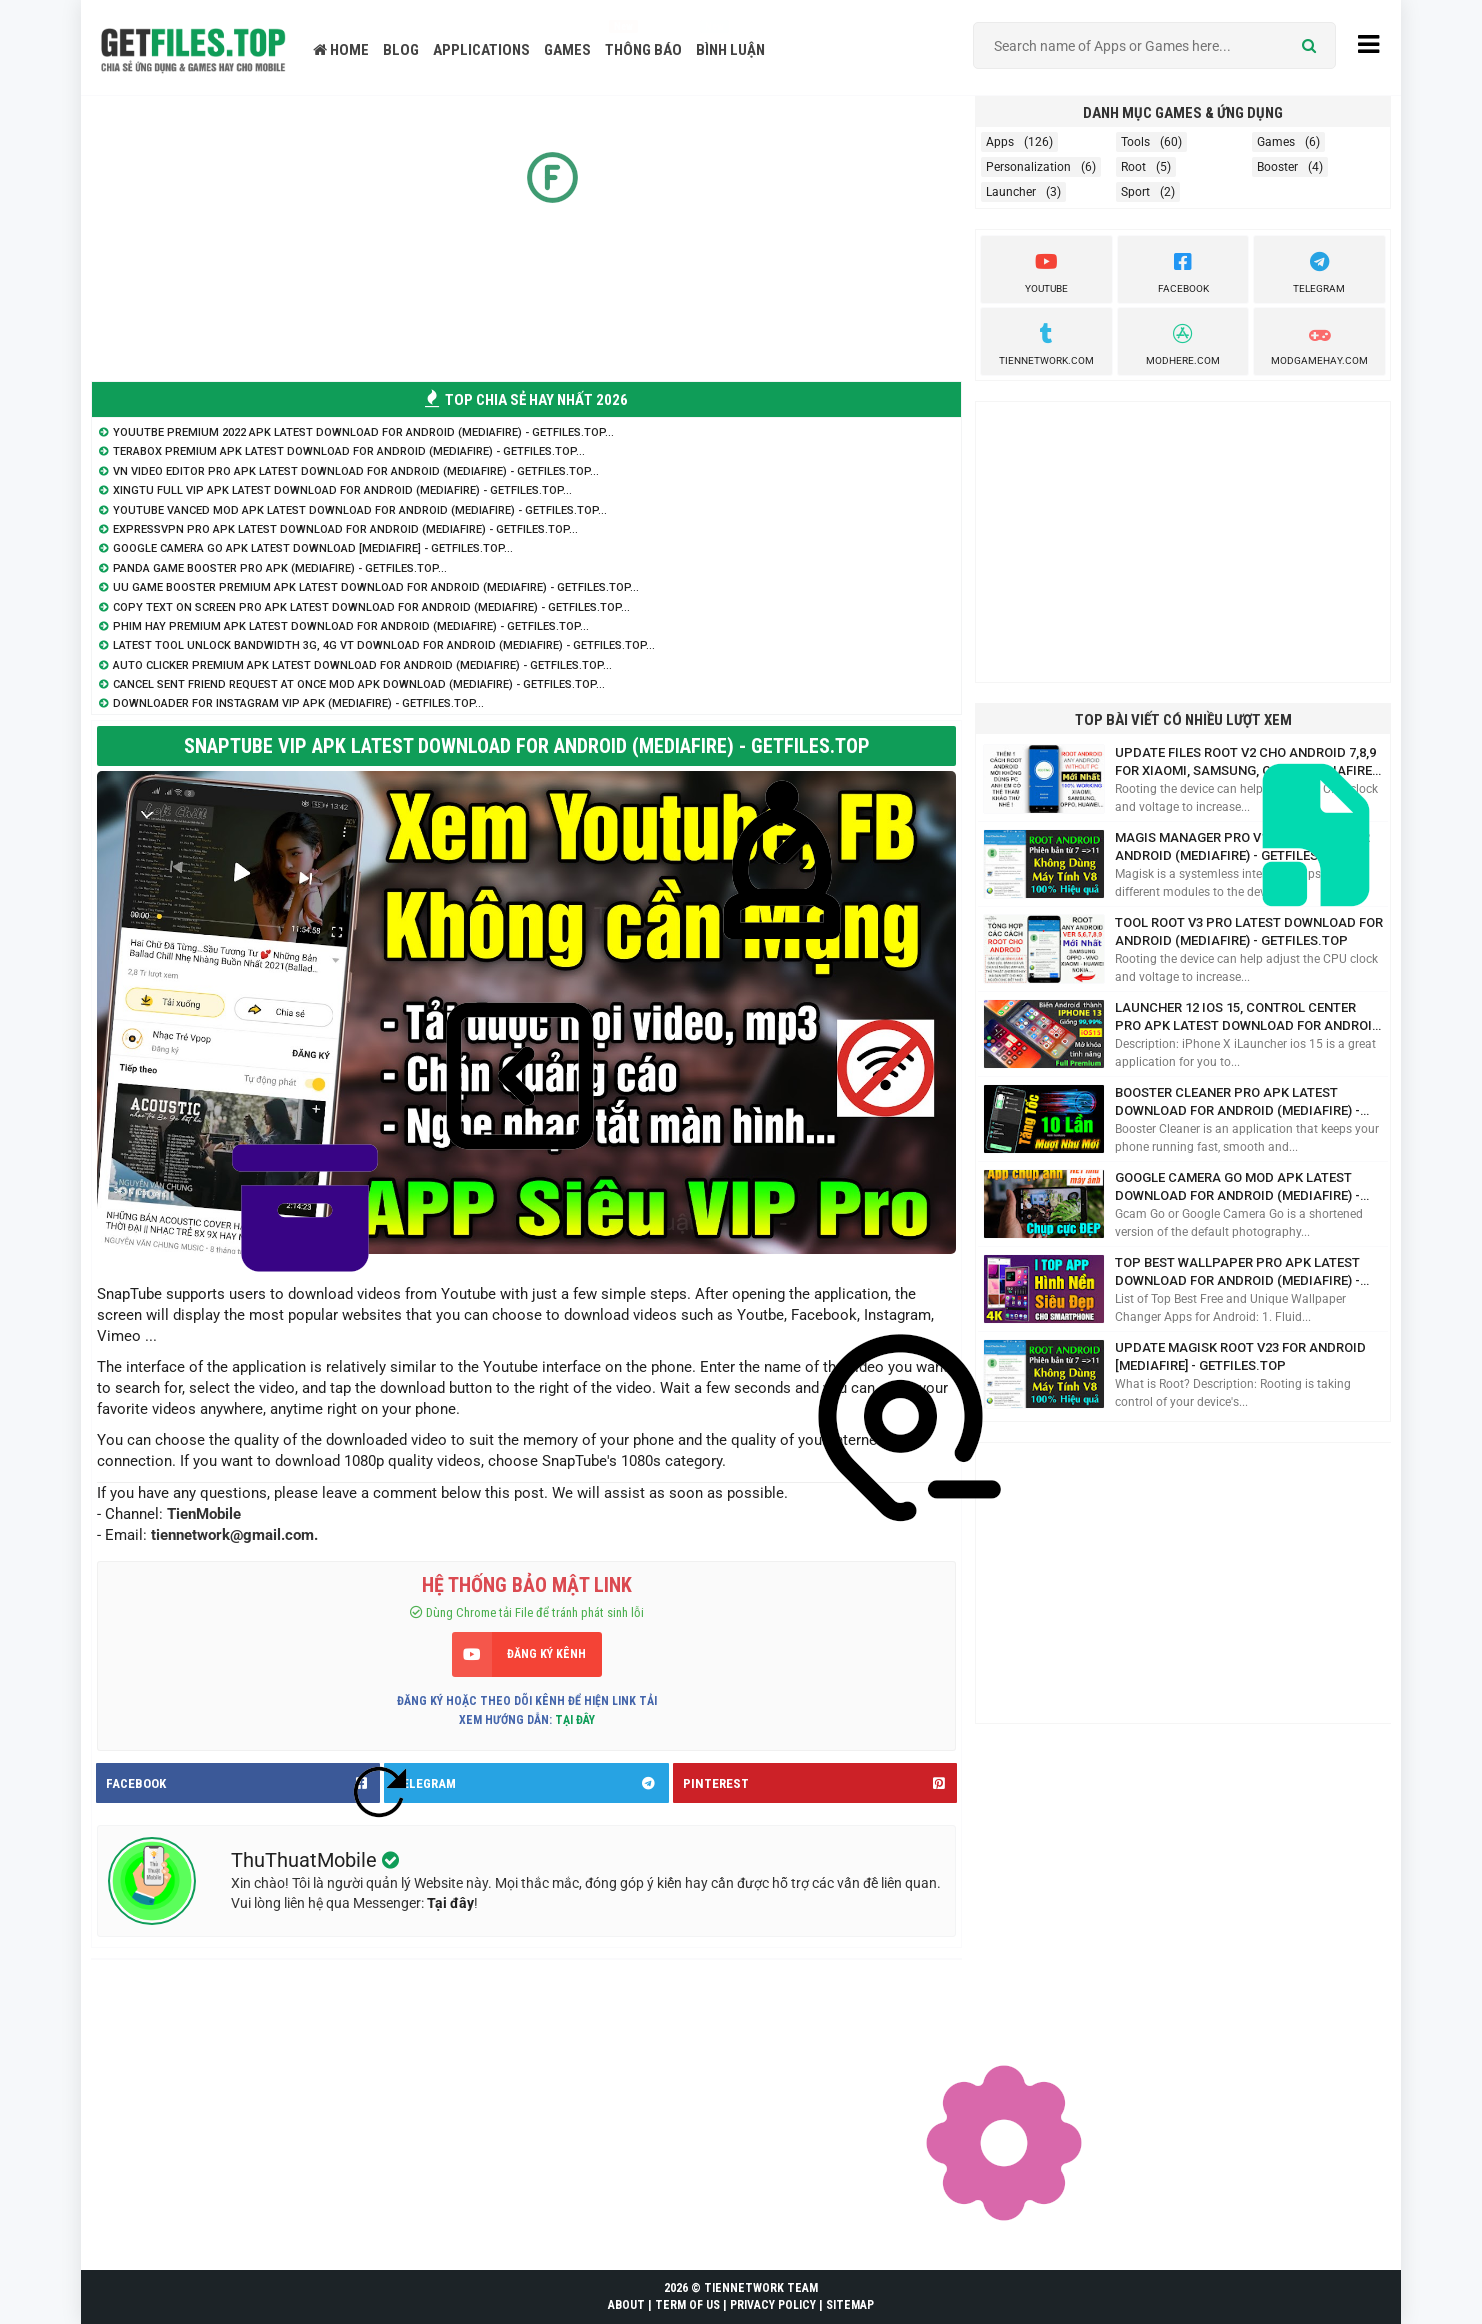  I want to click on navigate to the previous page or screen, so click(520, 1076).